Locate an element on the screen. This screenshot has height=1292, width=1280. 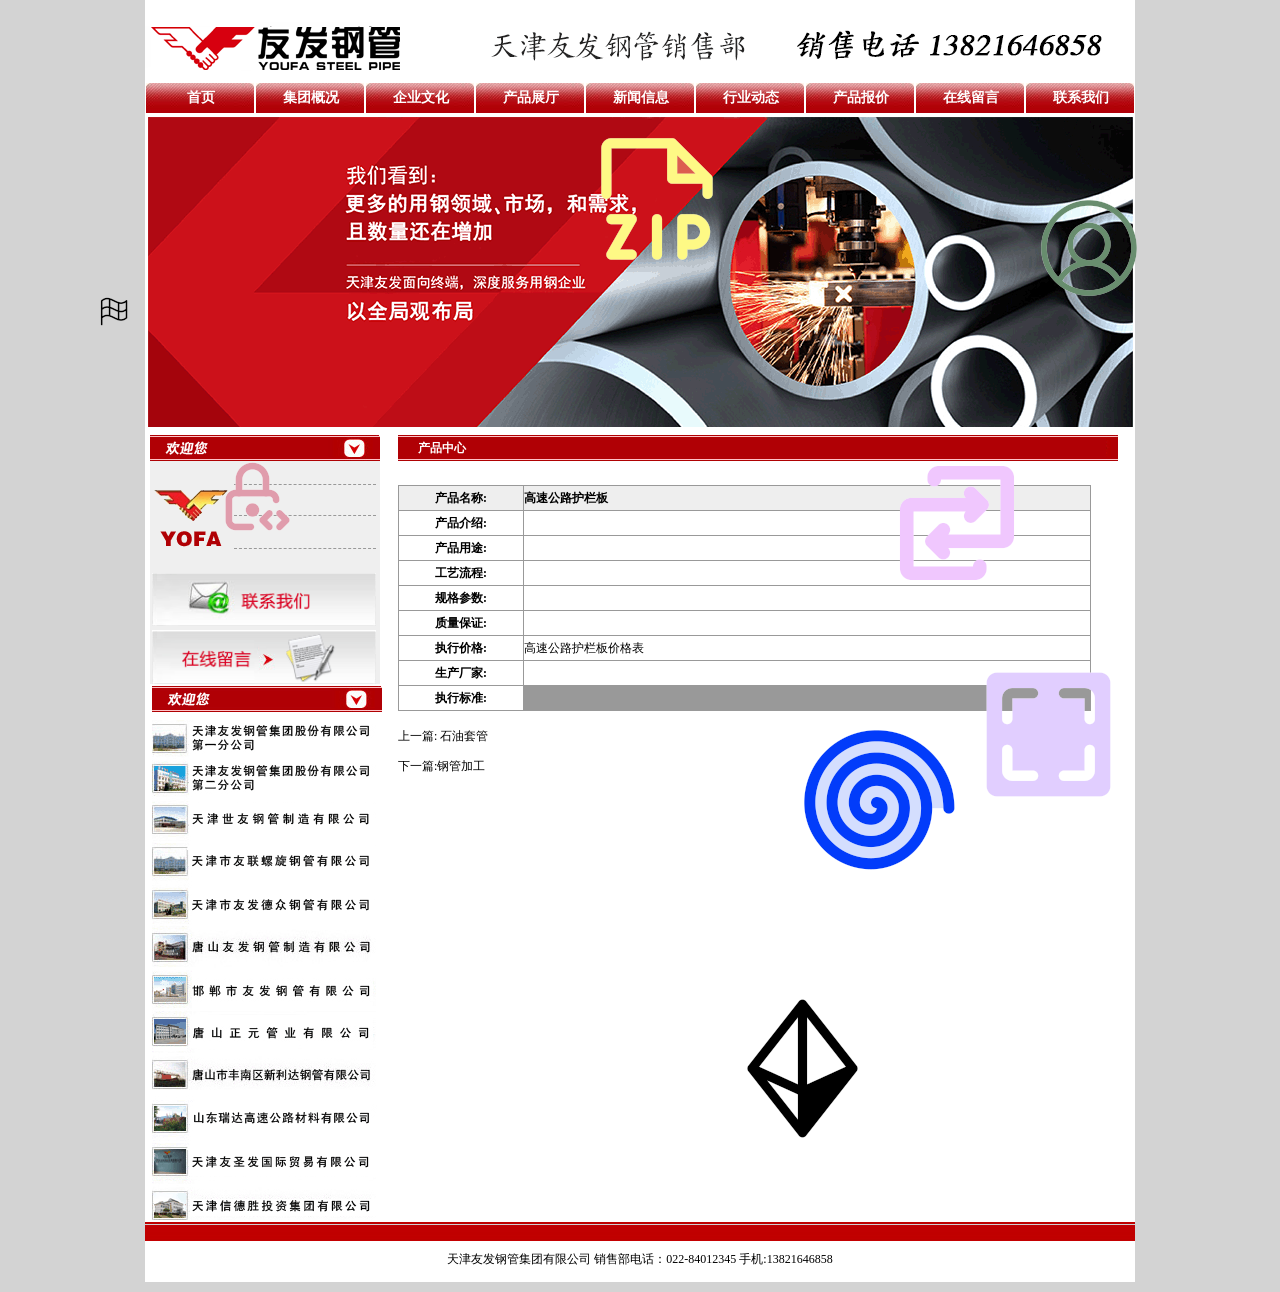
open or extract a zip archive is located at coordinates (657, 204).